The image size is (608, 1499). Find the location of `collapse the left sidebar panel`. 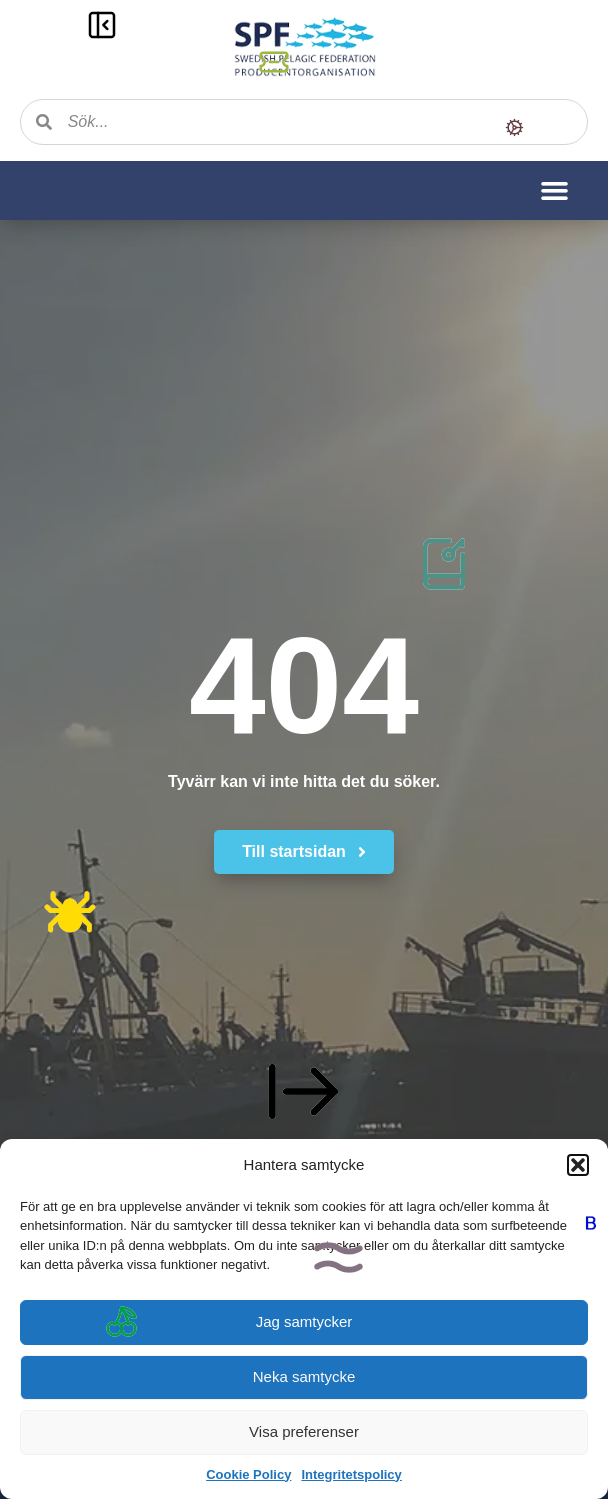

collapse the left sidebar panel is located at coordinates (102, 25).